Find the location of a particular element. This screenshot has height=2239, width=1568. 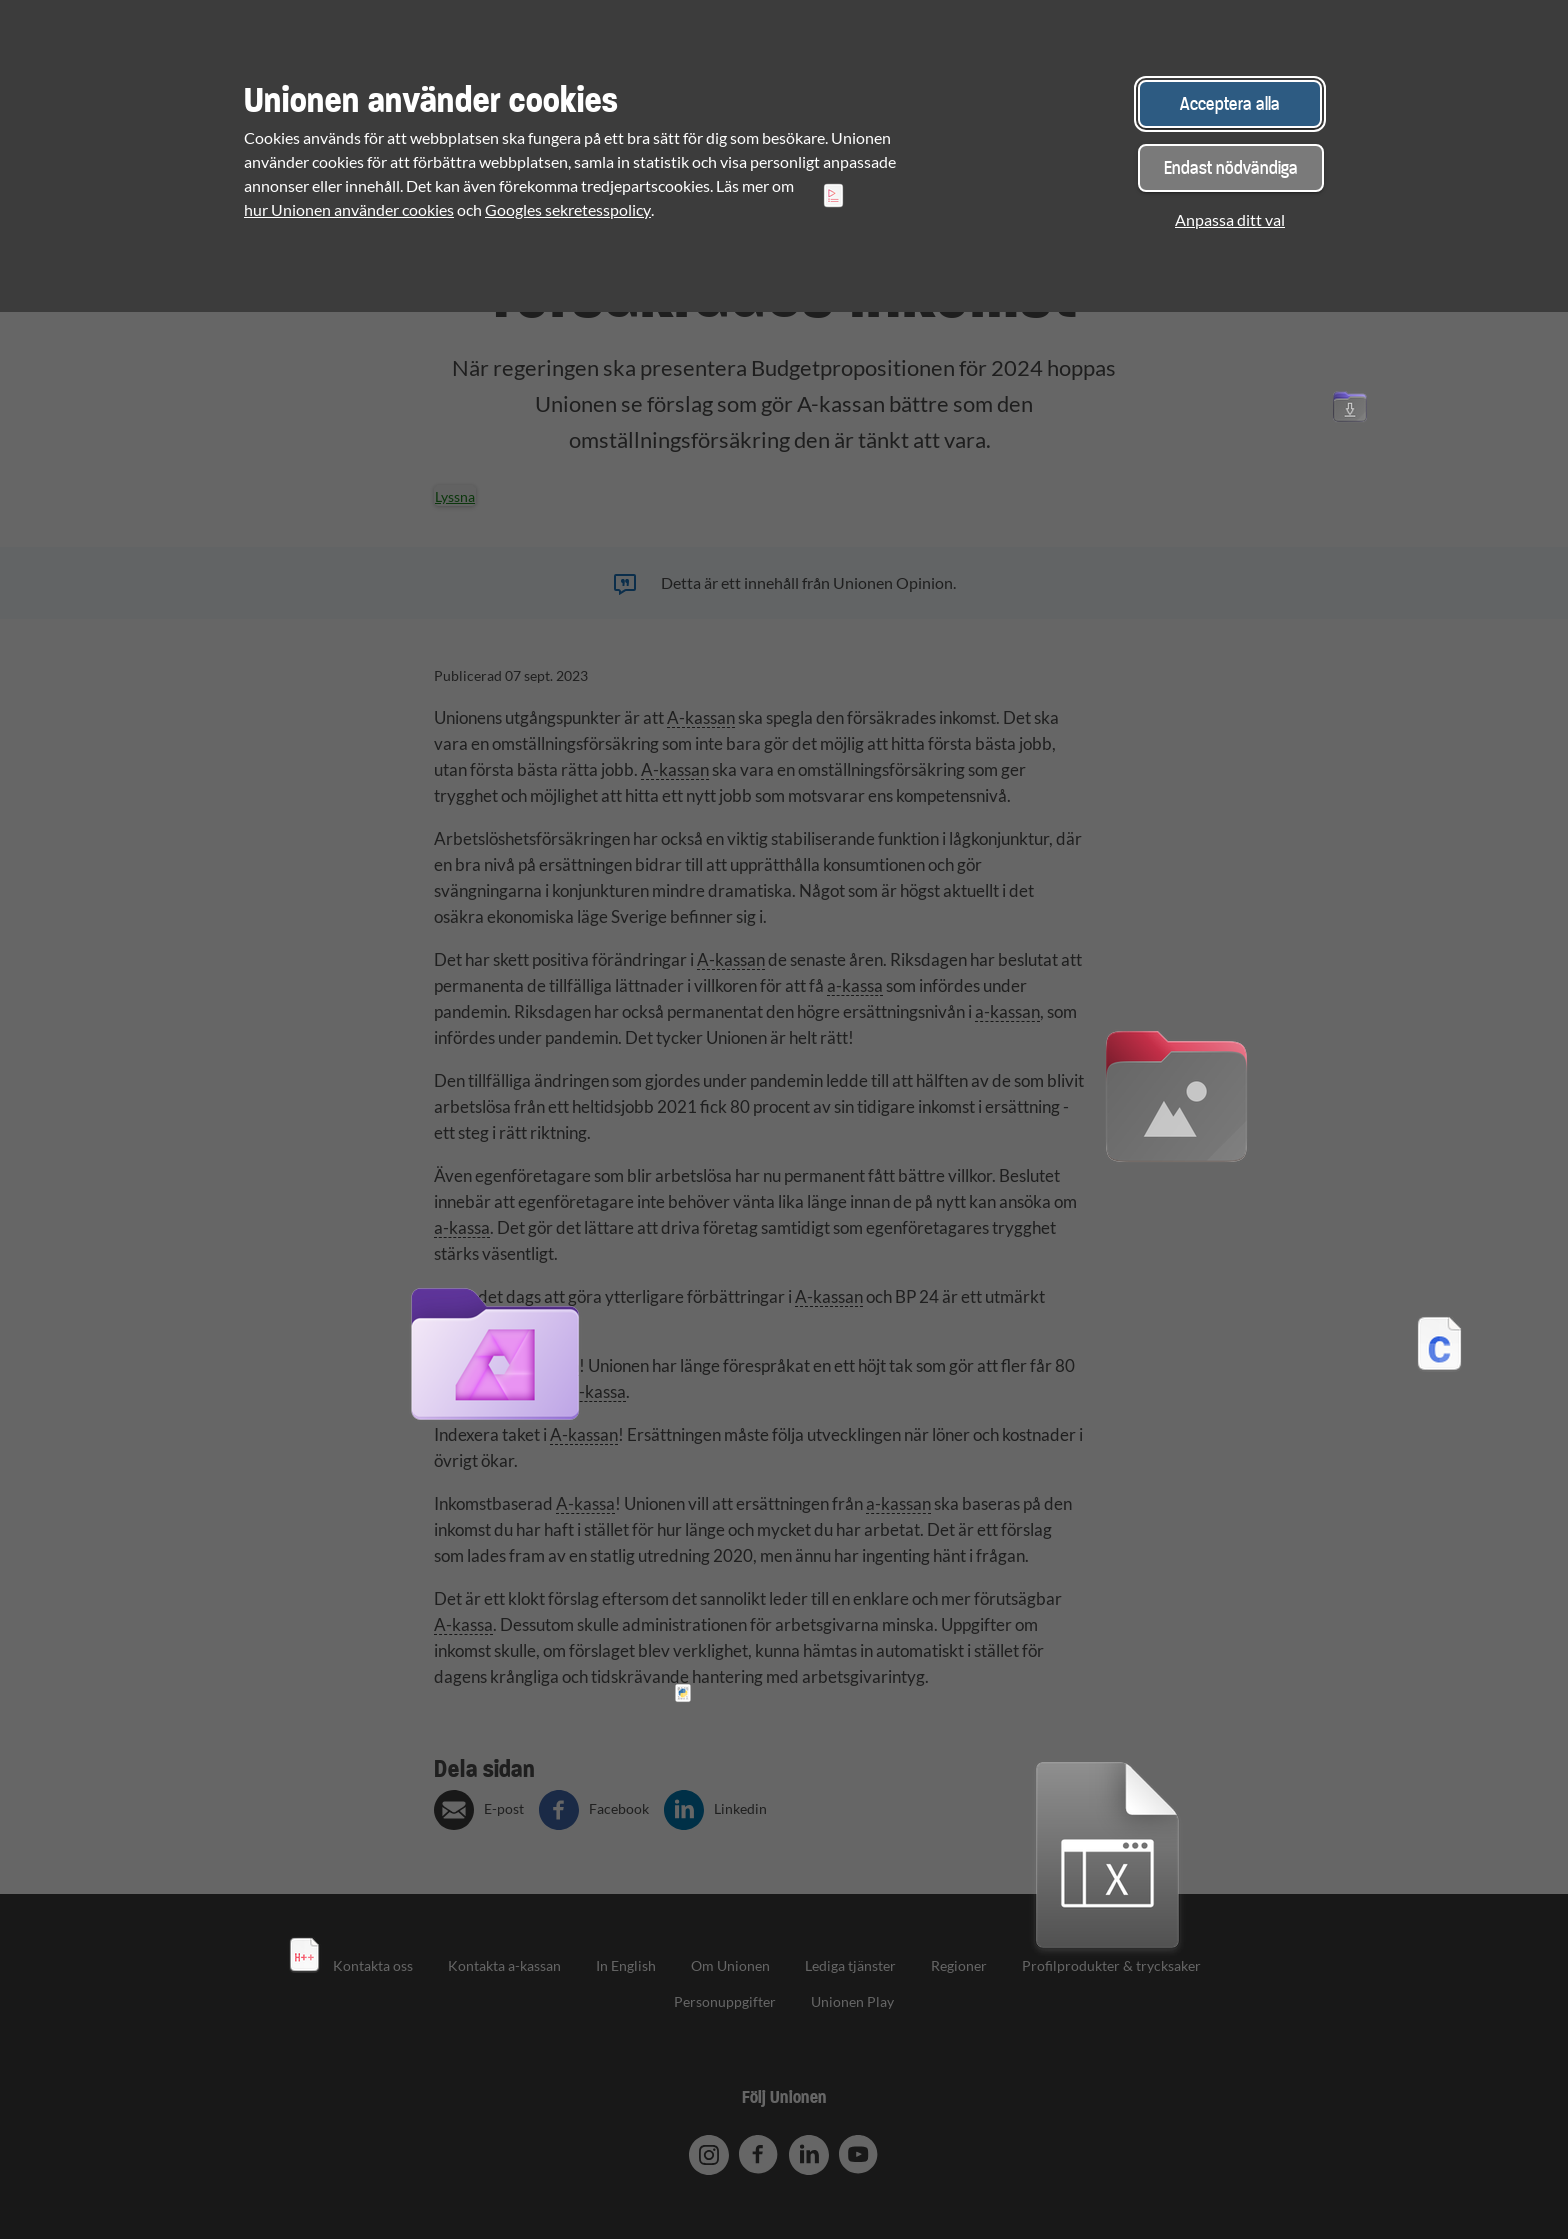

a macbinary file type indicator is located at coordinates (1107, 1858).